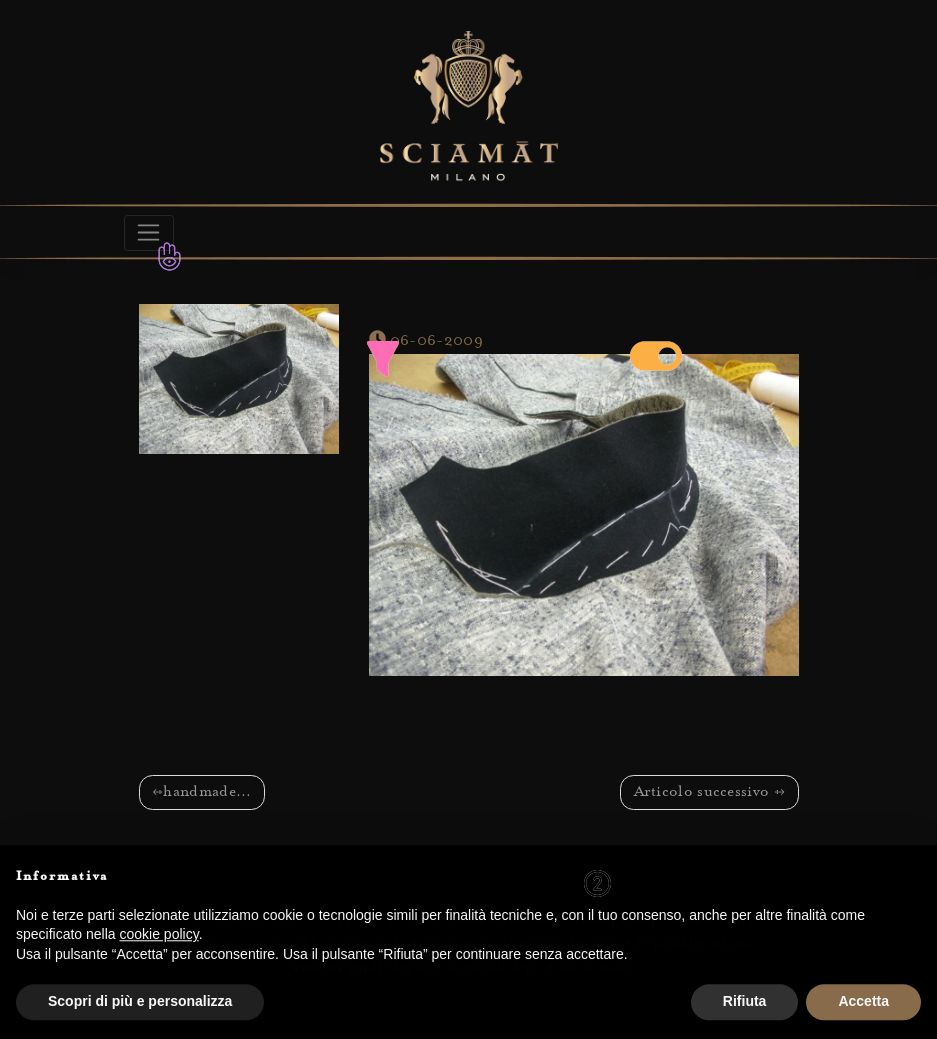 This screenshot has width=937, height=1039. What do you see at coordinates (169, 256) in the screenshot?
I see `access palm reading or hand analysis feature` at bounding box center [169, 256].